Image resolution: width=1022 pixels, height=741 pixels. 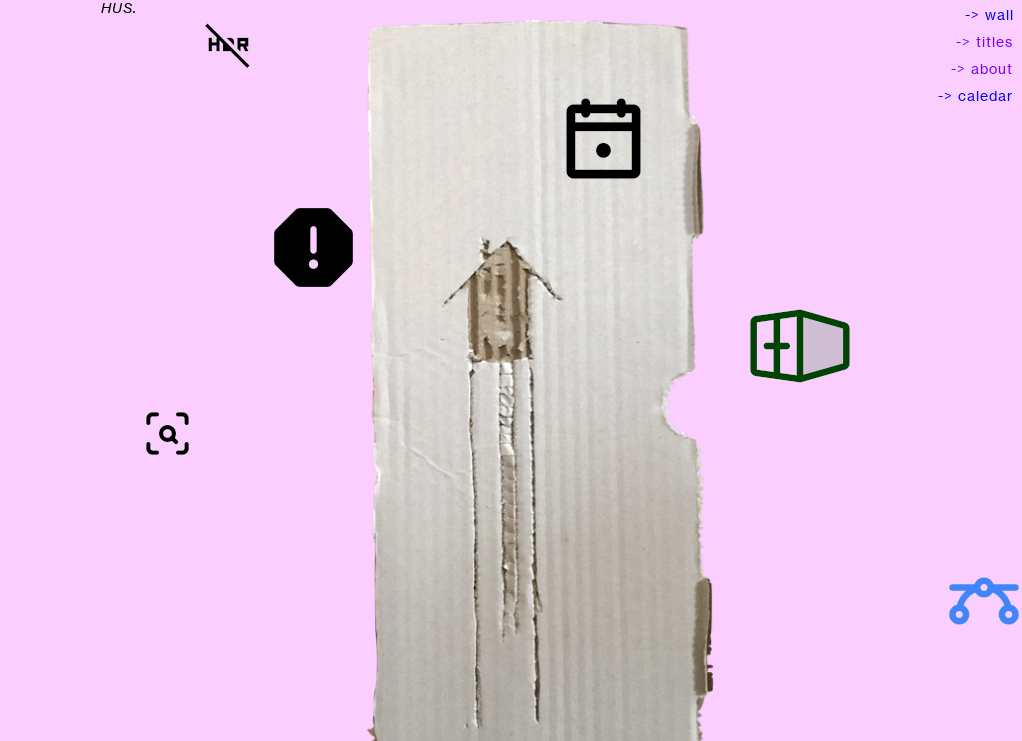 What do you see at coordinates (984, 601) in the screenshot?
I see `edit vector path or bezier curve` at bounding box center [984, 601].